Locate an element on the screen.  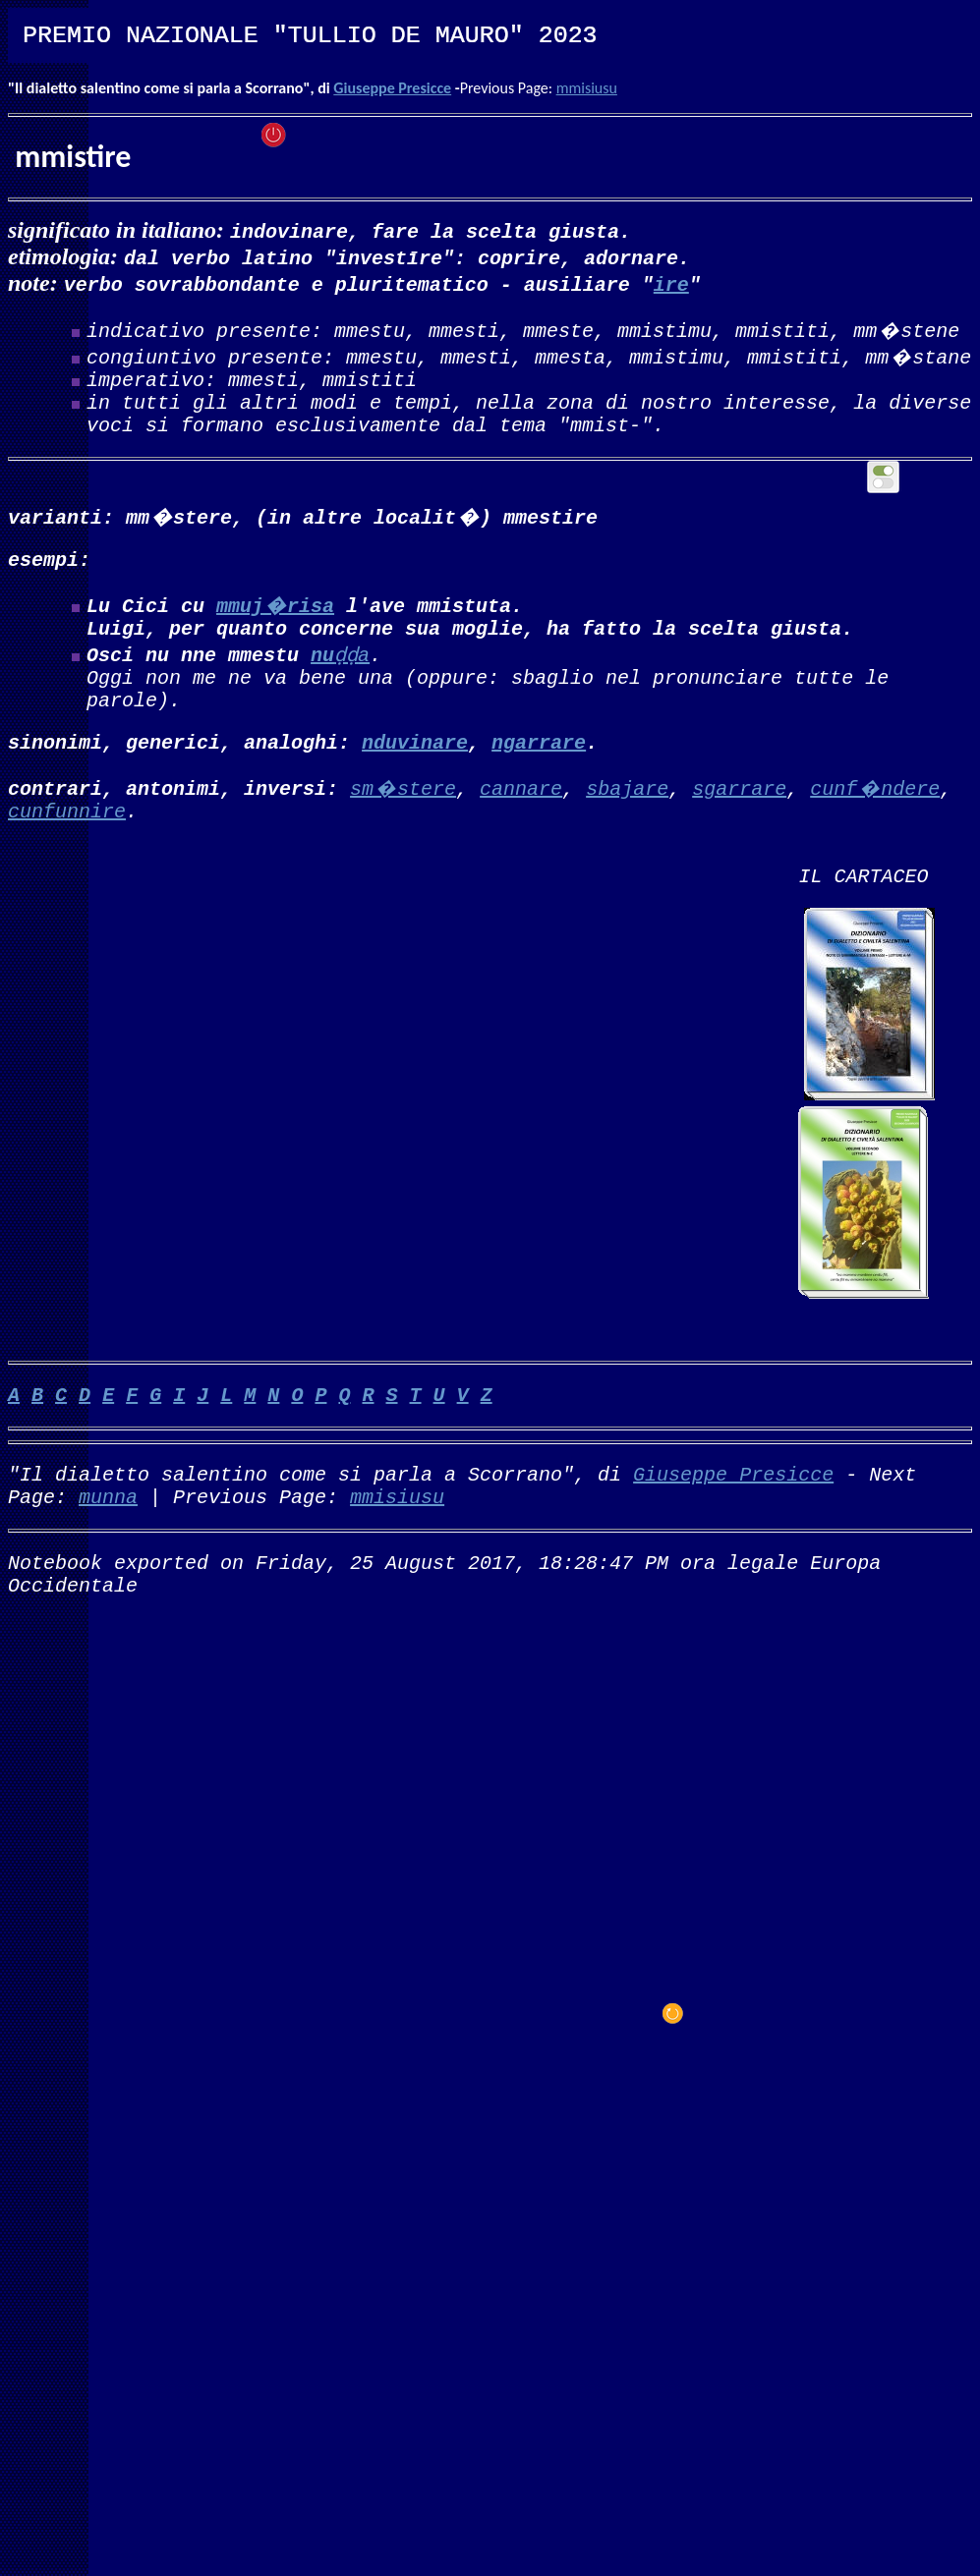
open system tweaks or settings customization is located at coordinates (883, 476).